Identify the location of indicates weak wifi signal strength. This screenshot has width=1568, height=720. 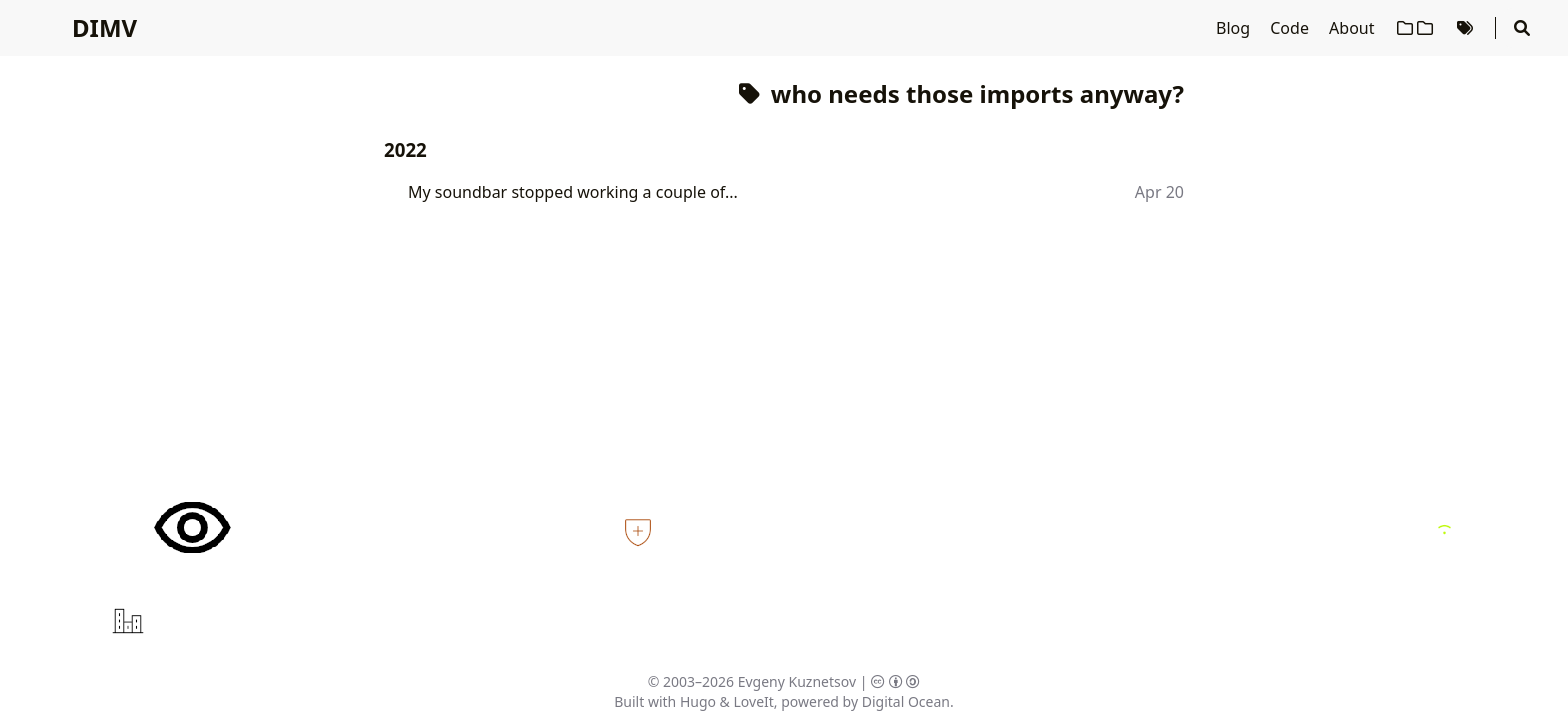
(1444, 522).